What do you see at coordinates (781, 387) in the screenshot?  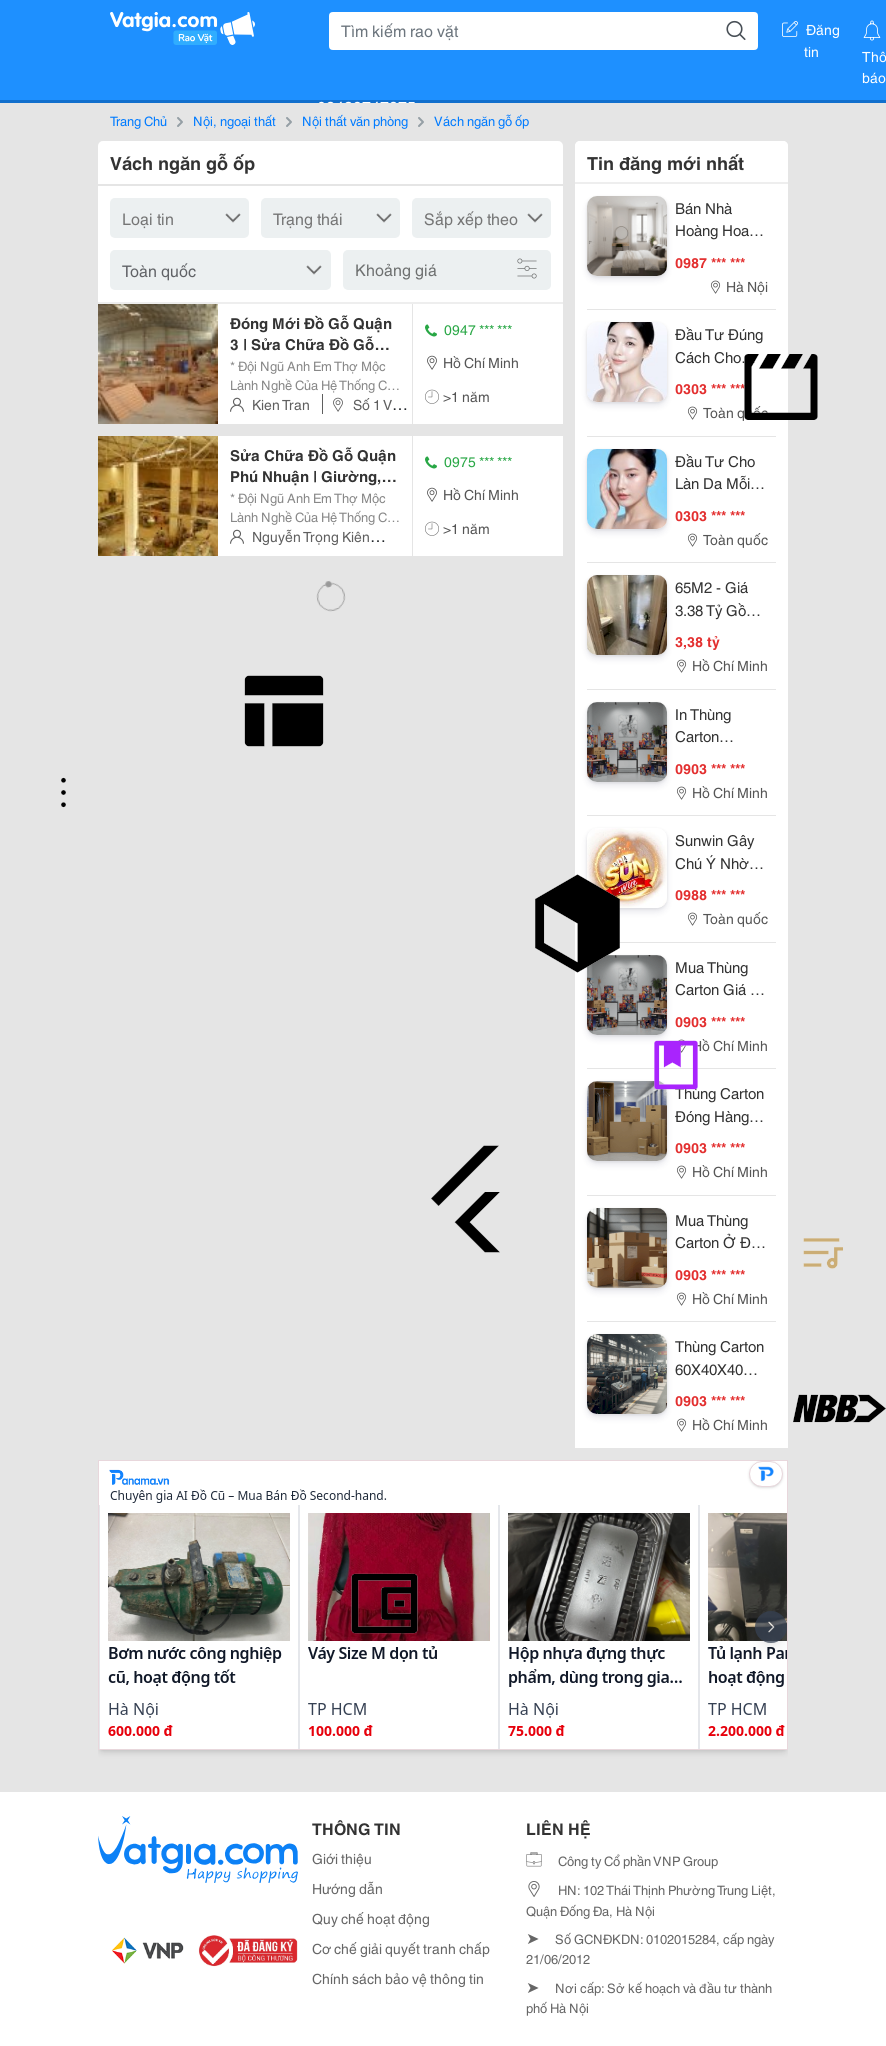 I see `access video or film editing tools` at bounding box center [781, 387].